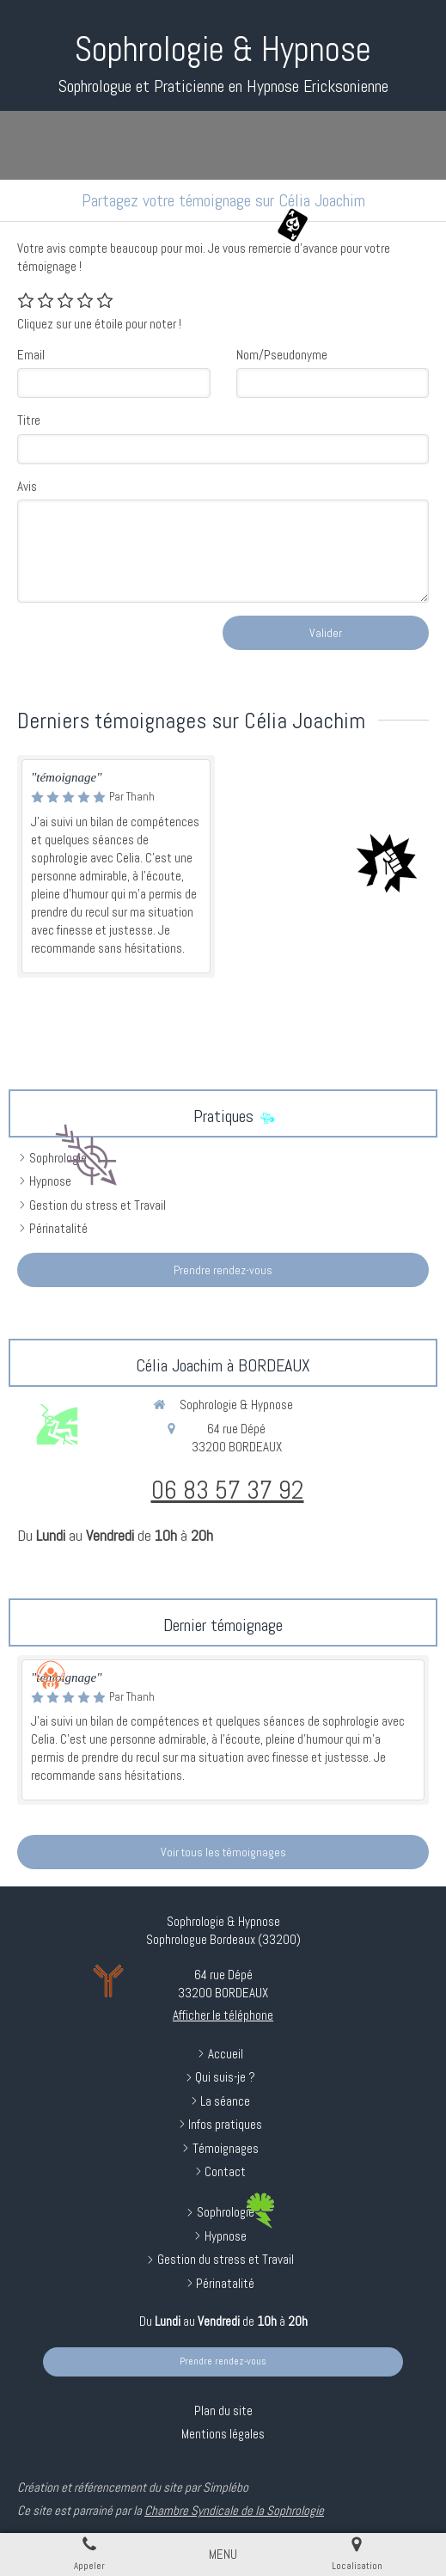 The image size is (446, 2576). Describe the element at coordinates (260, 2211) in the screenshot. I see `start a brainstorming session` at that location.